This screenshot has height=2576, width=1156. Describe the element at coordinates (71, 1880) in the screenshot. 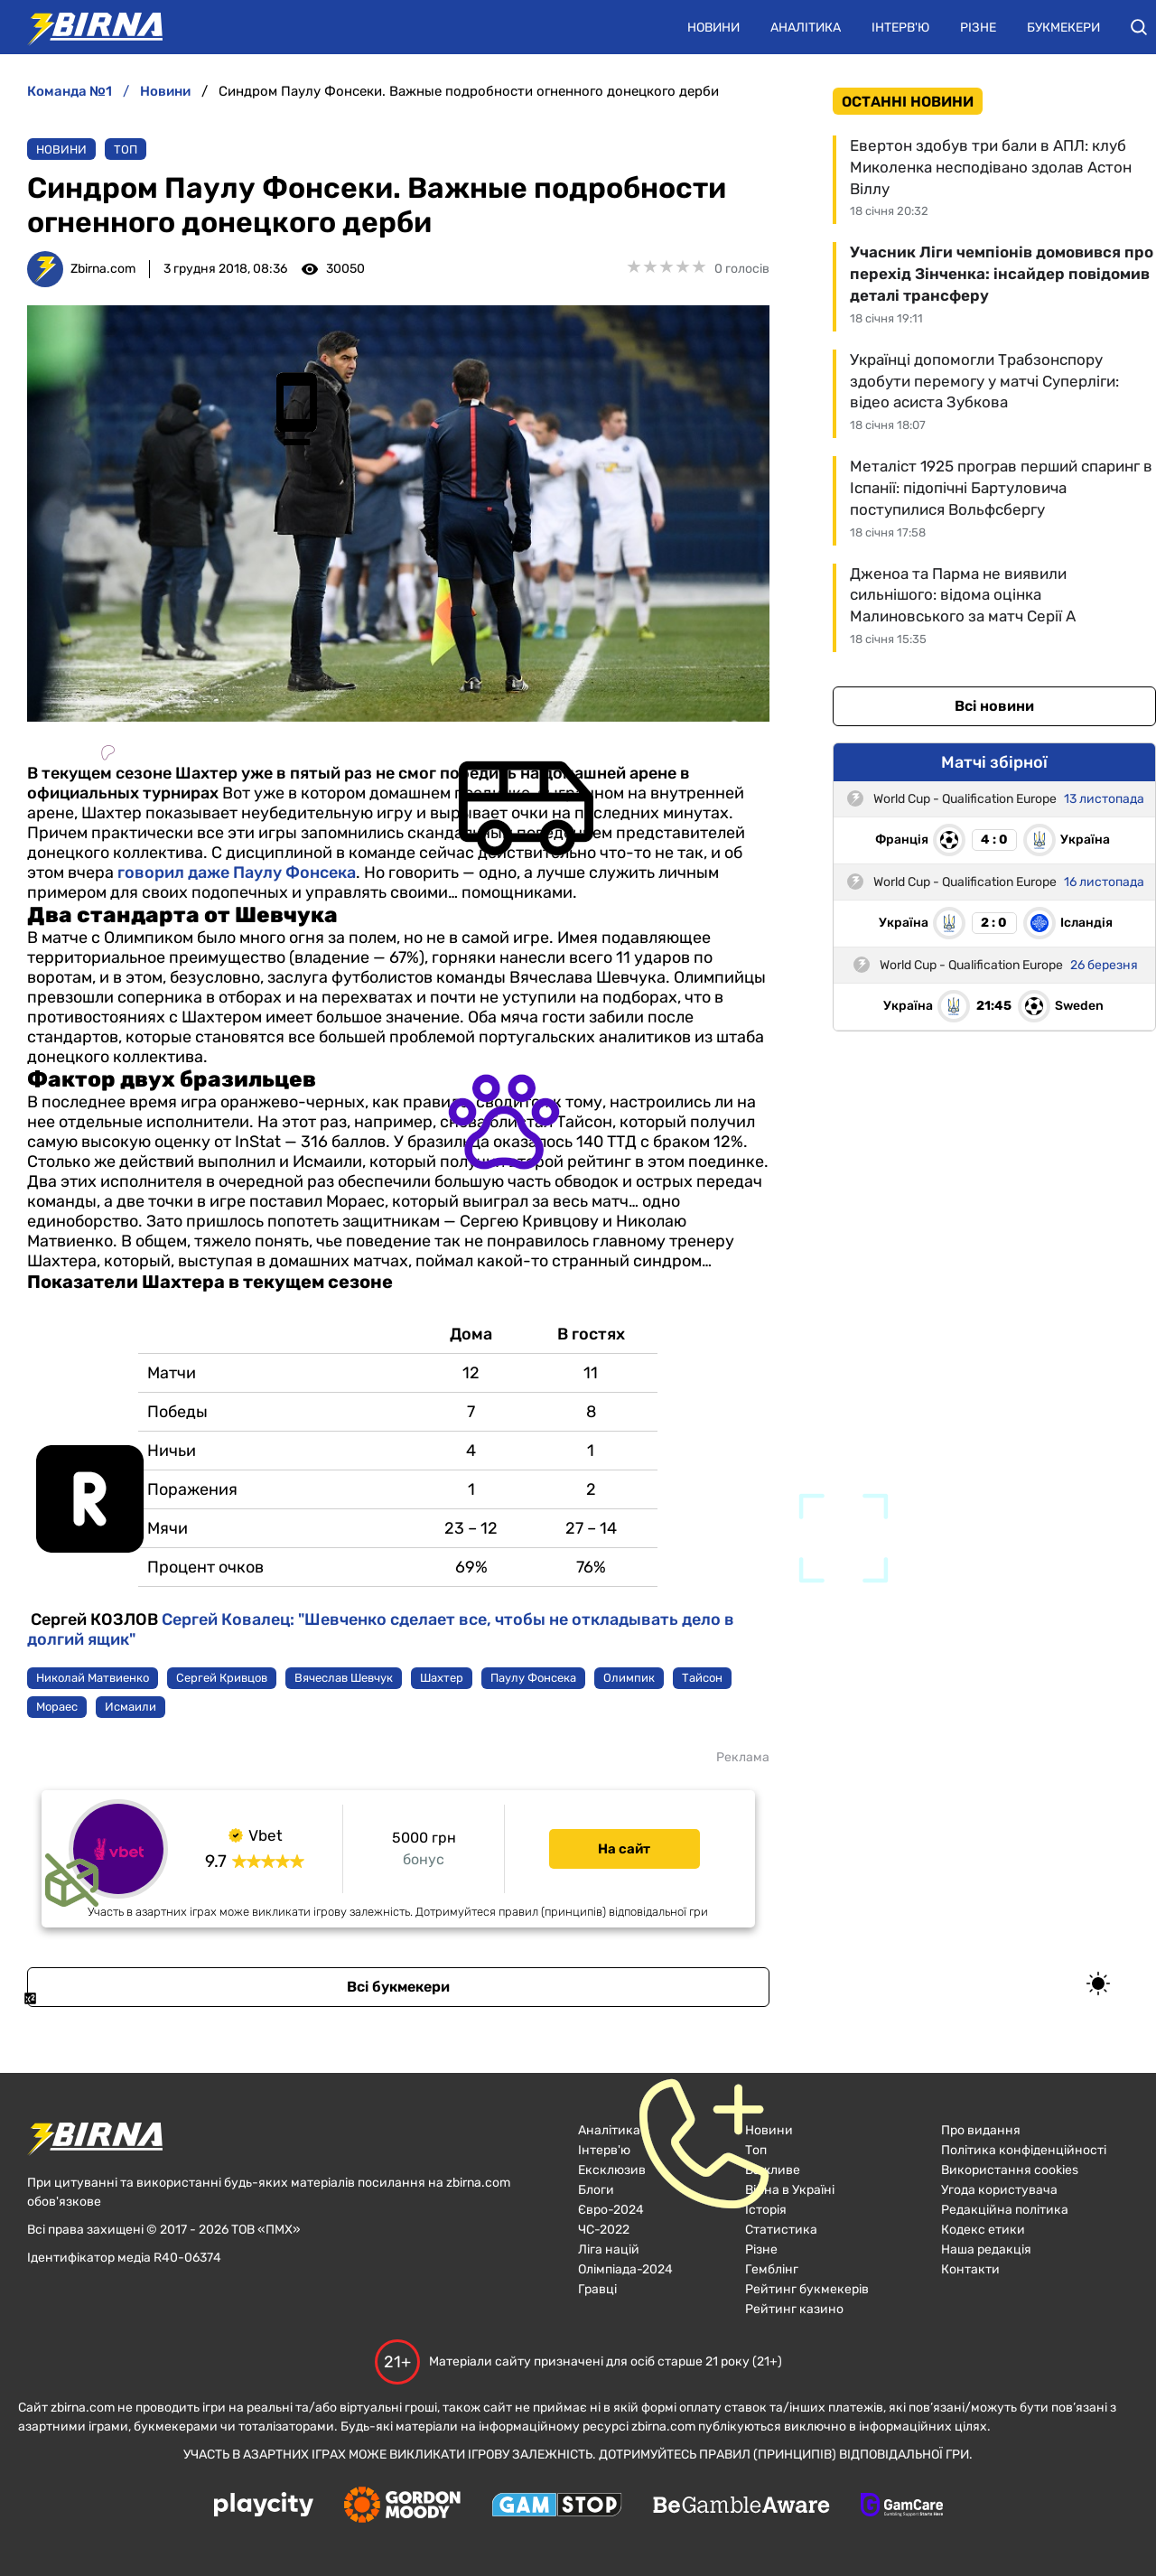

I see `disable 3D view mode` at that location.